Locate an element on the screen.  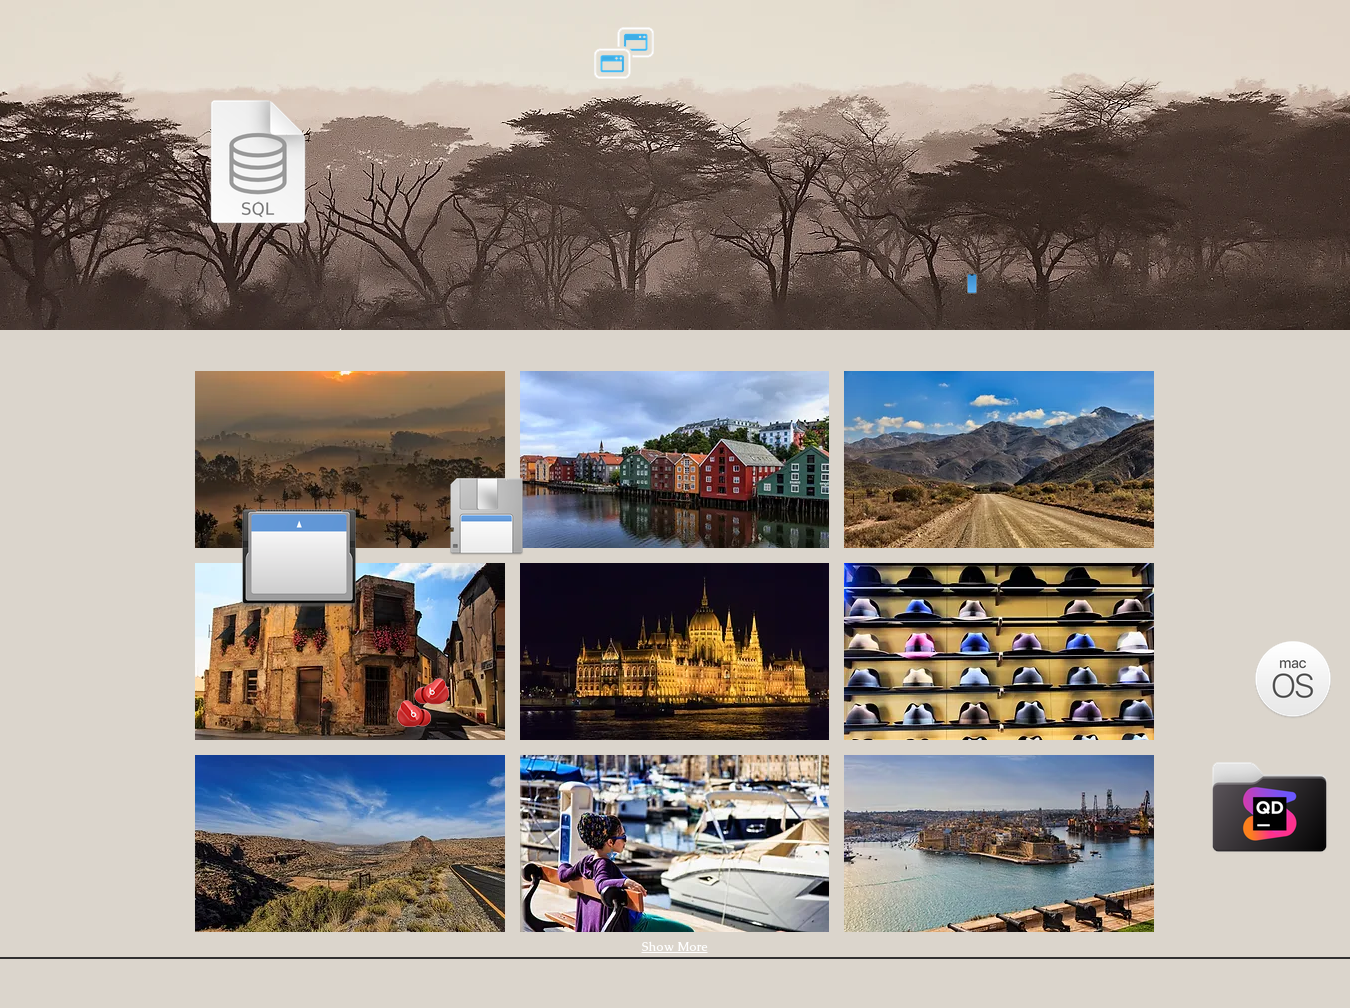
magneto-optical disk drive or storage device is located at coordinates (486, 516).